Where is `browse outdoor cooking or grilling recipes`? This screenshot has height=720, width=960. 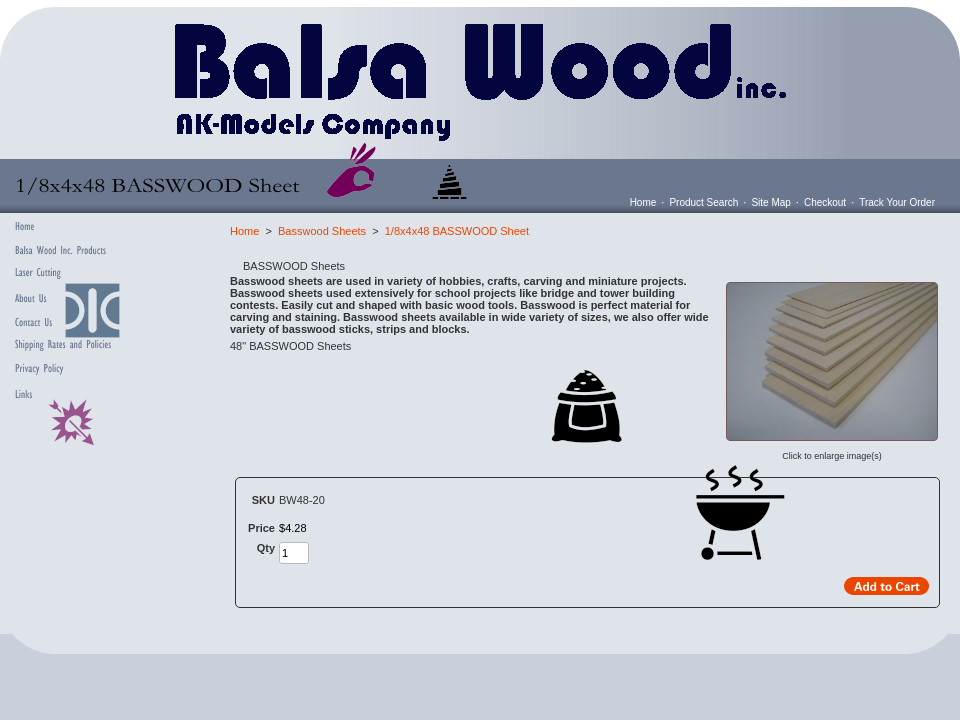
browse outdoor cooking or grilling recipes is located at coordinates (738, 512).